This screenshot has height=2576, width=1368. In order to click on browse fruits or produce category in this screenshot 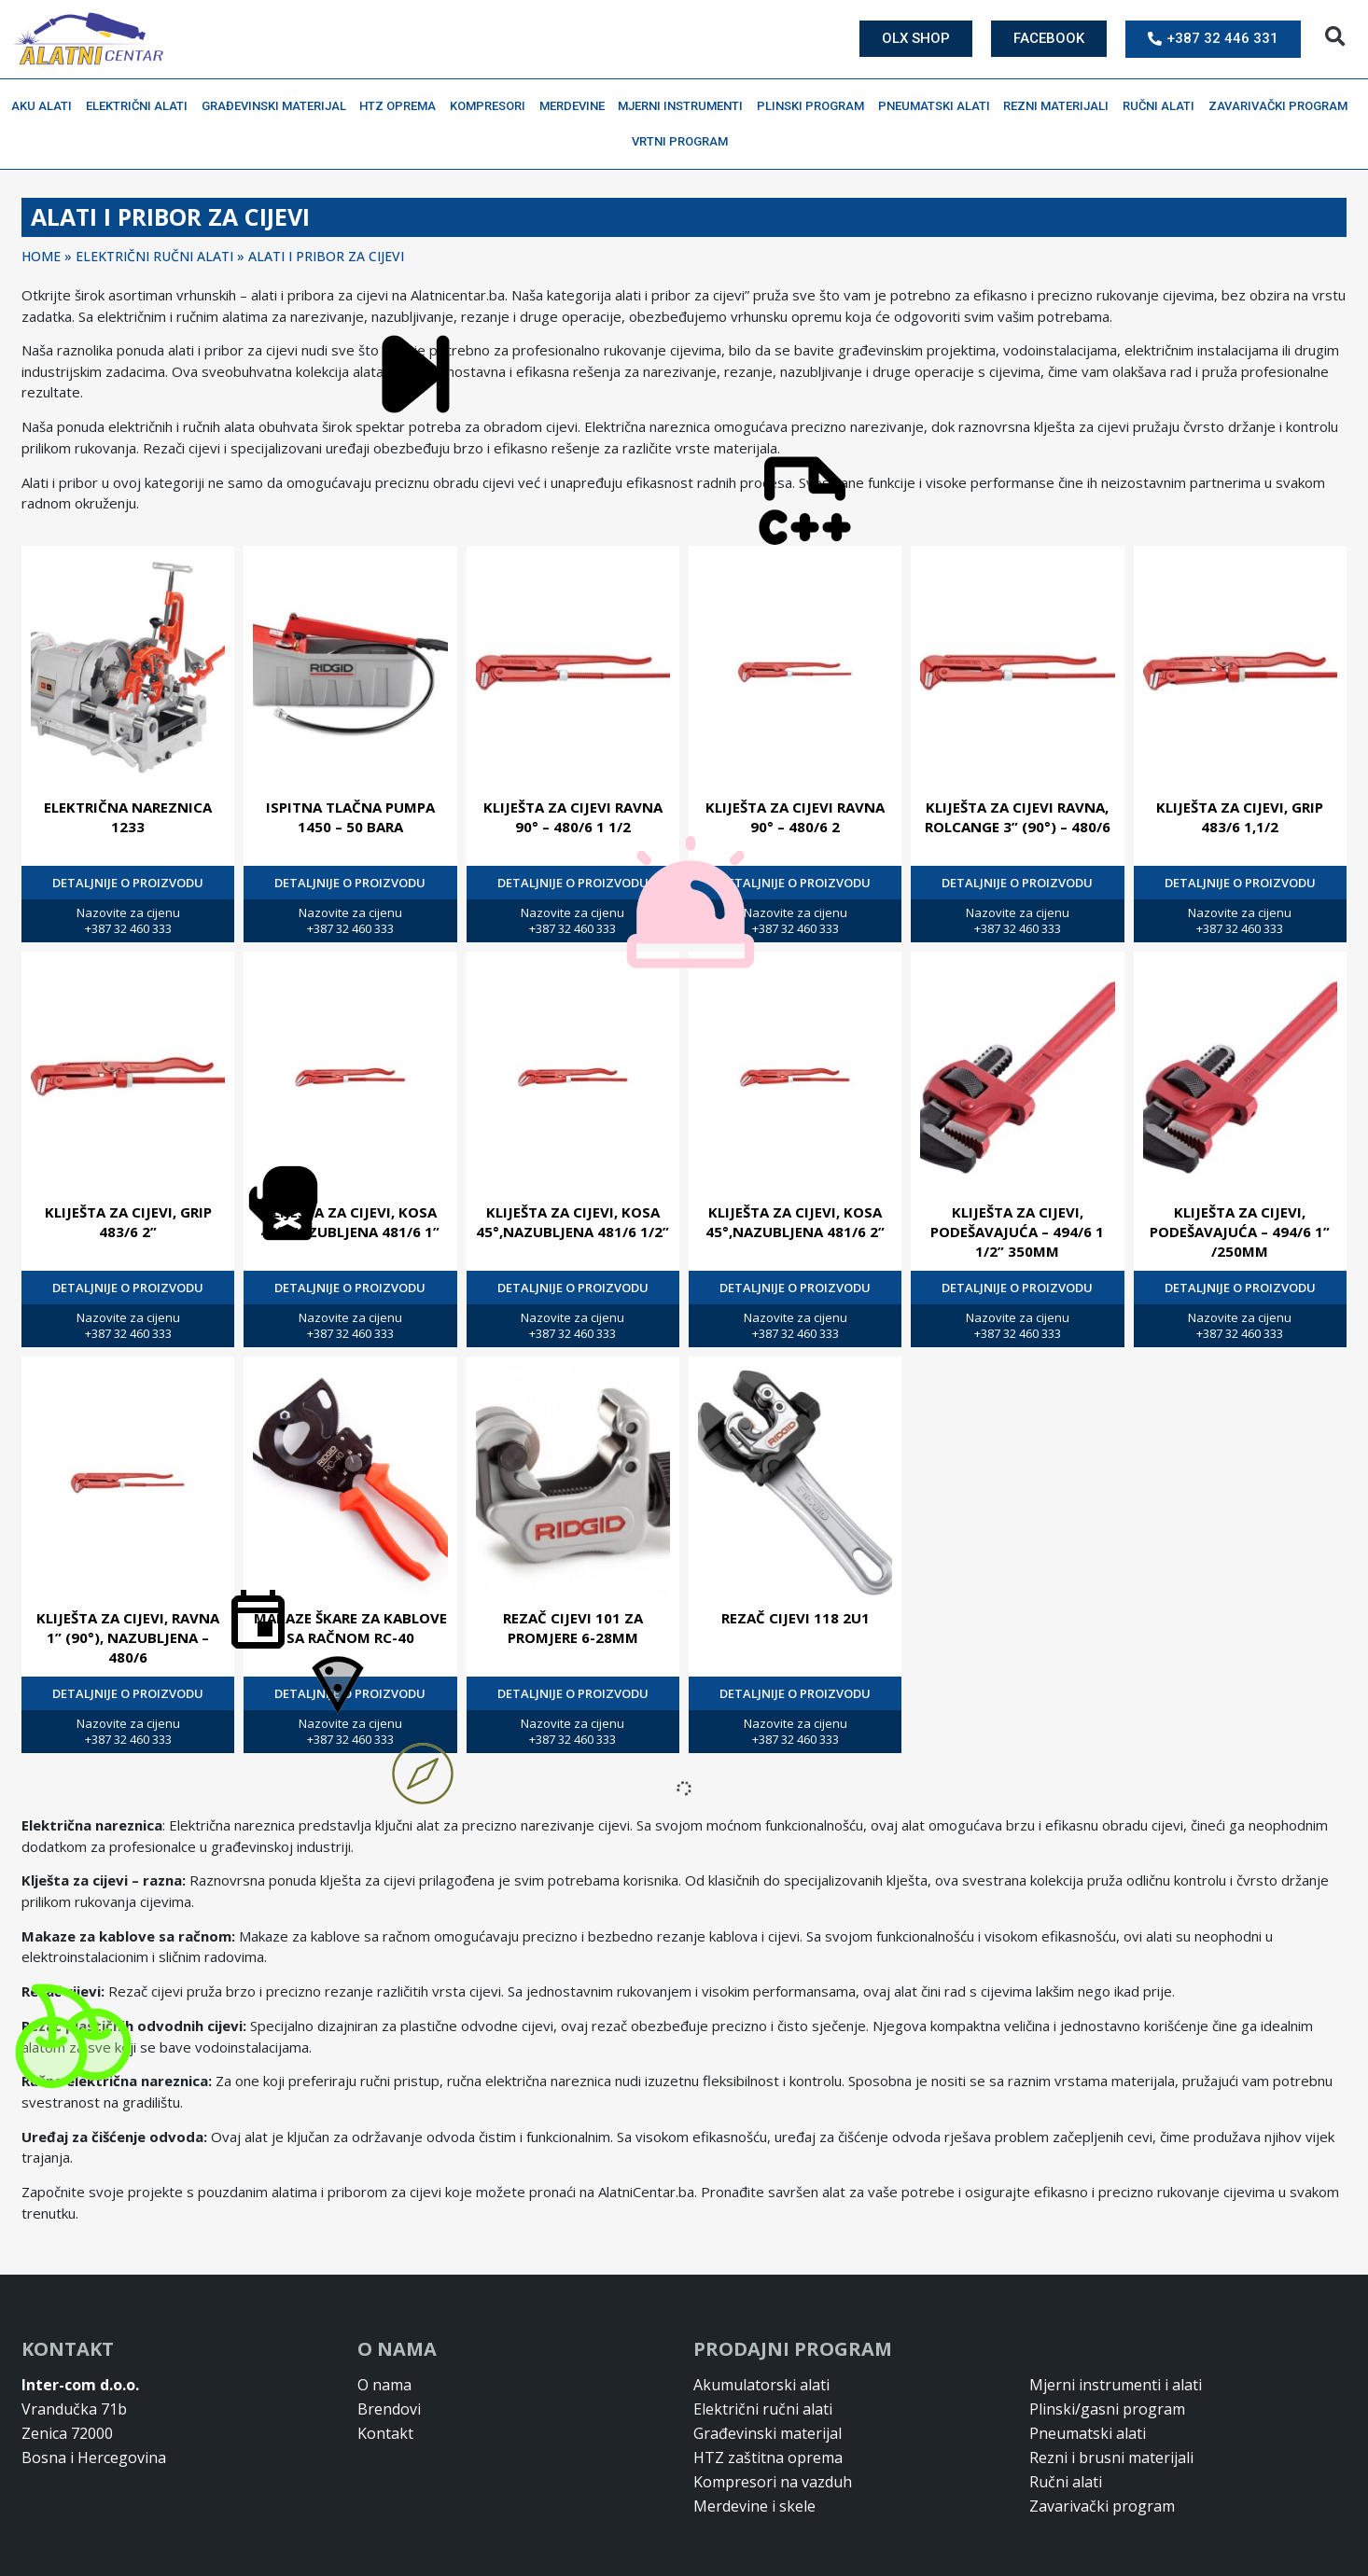, I will do `click(71, 2036)`.